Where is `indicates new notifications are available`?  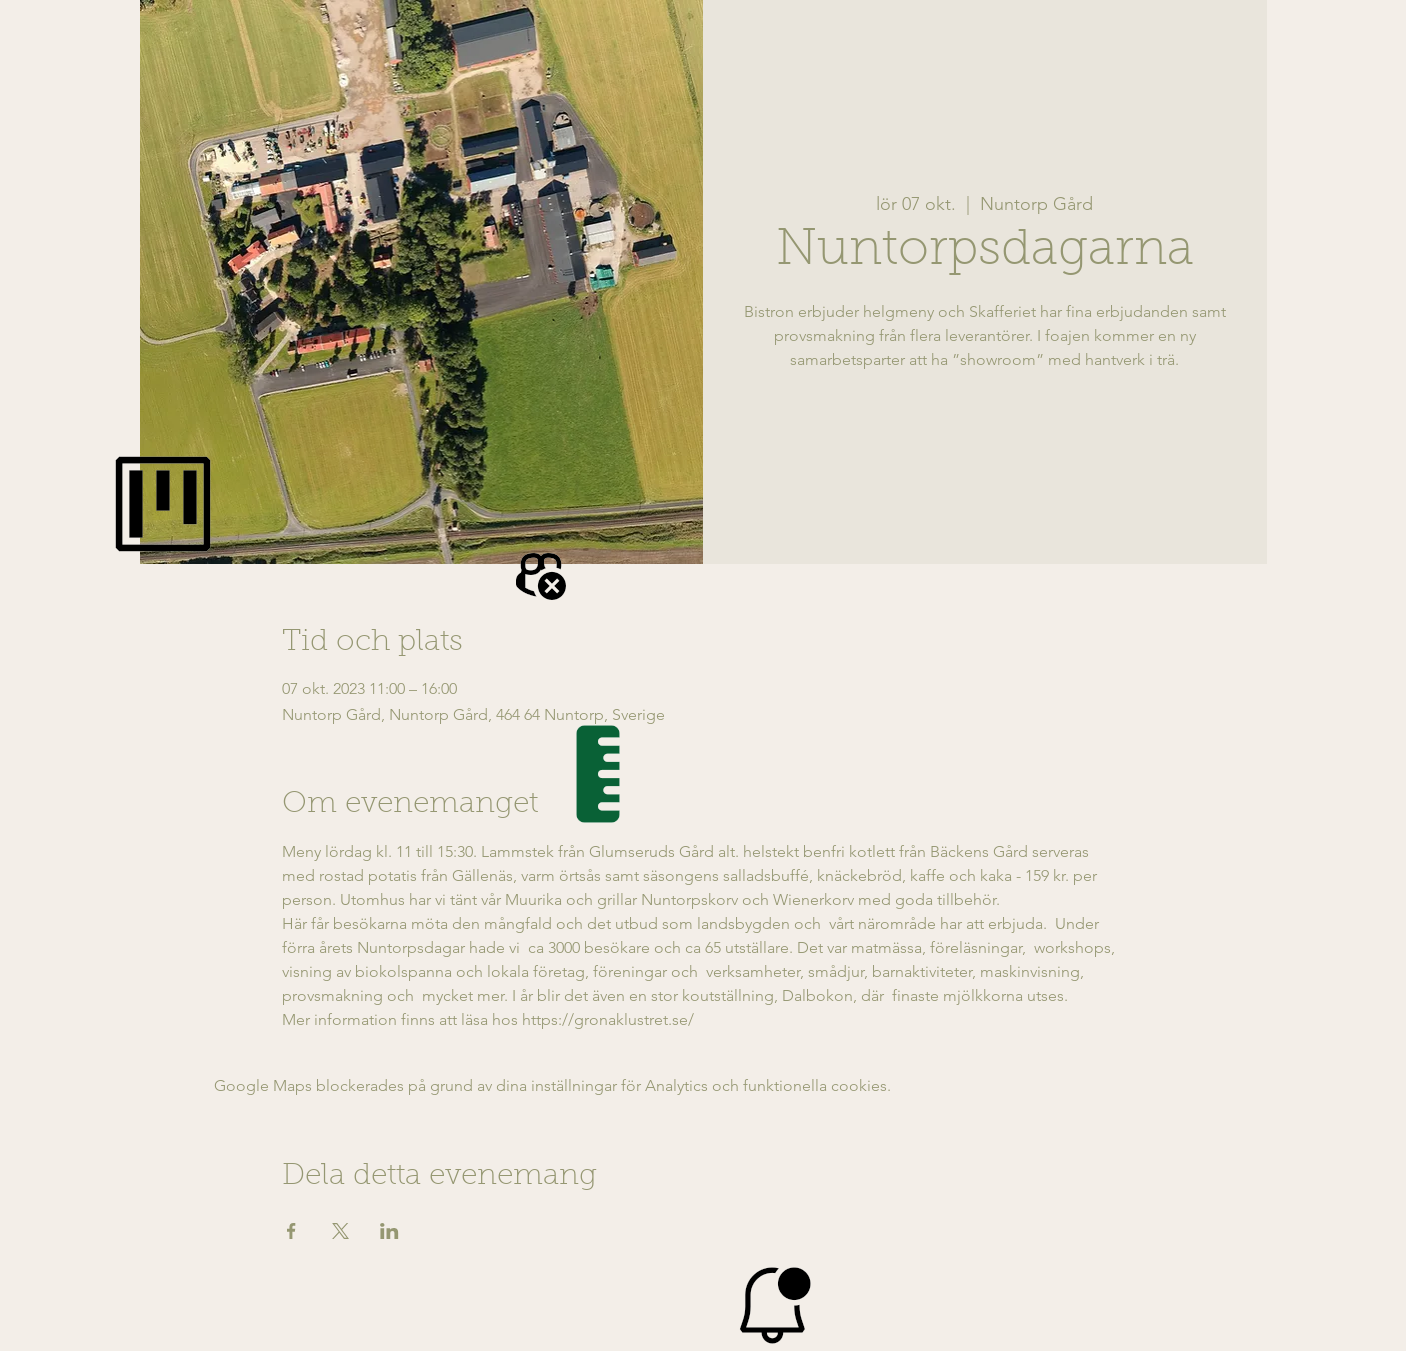 indicates new notifications are available is located at coordinates (772, 1305).